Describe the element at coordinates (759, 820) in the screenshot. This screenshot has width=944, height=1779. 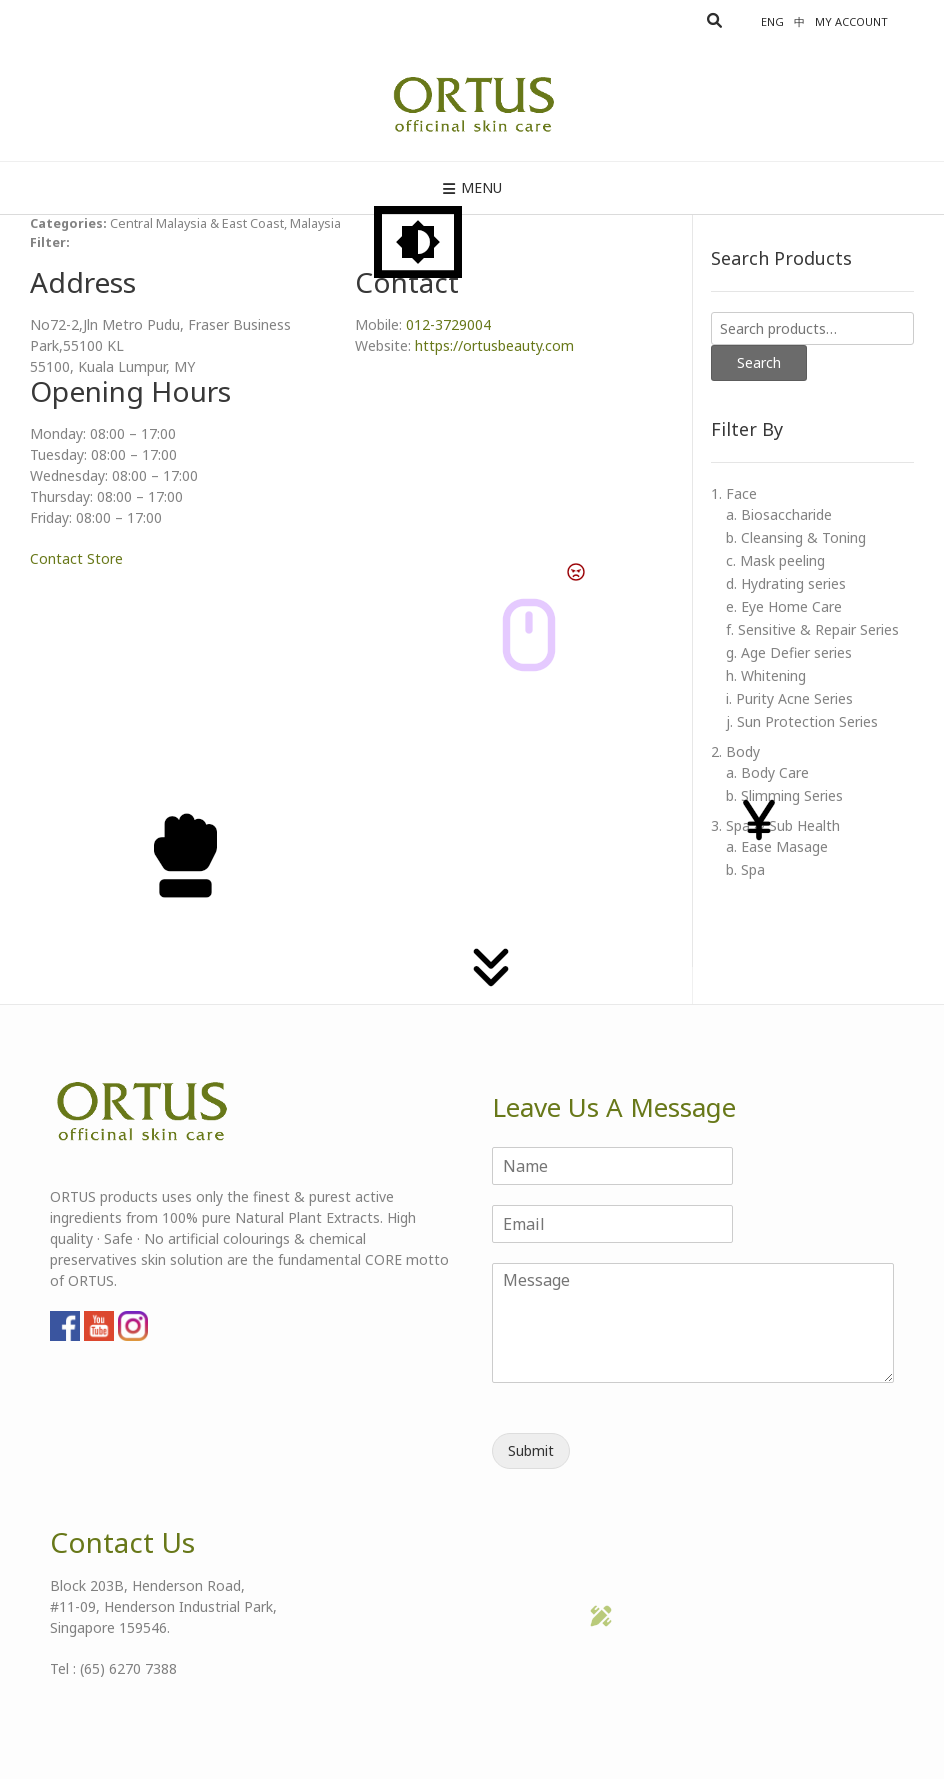
I see `view price in japanese yen` at that location.